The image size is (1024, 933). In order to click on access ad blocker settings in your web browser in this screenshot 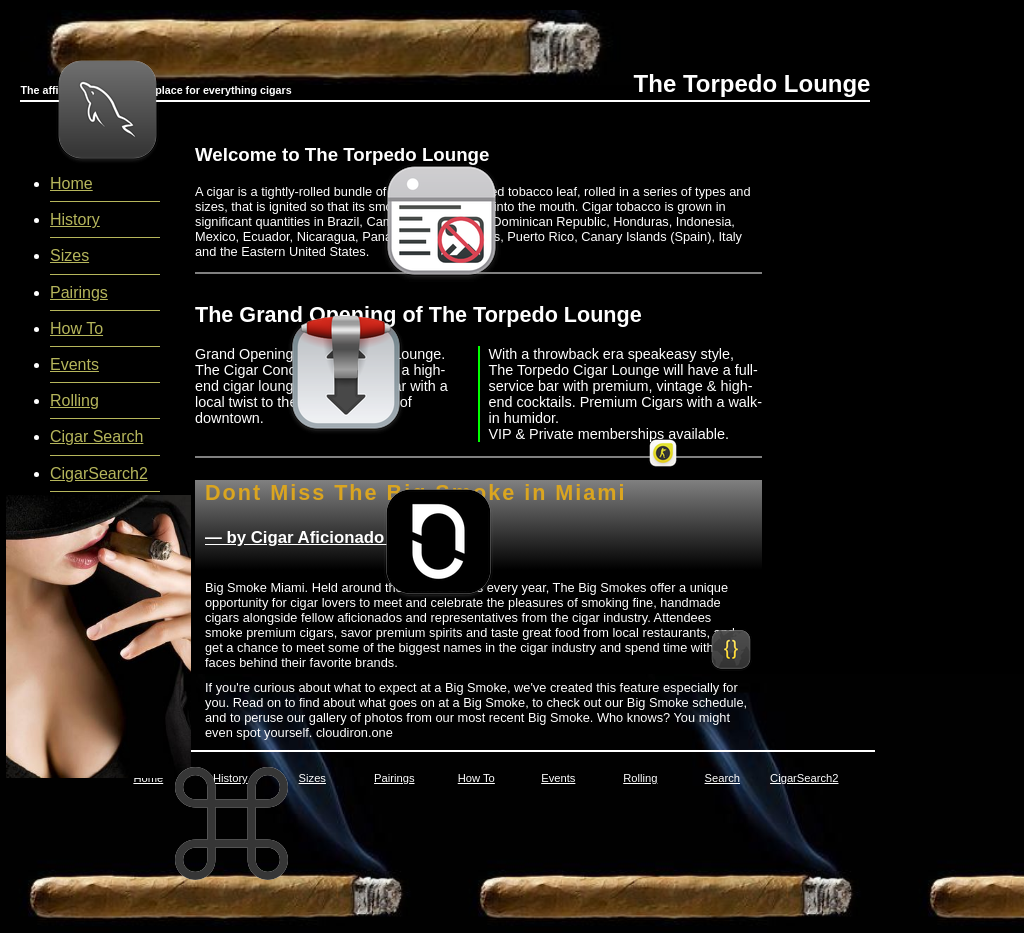, I will do `click(441, 222)`.